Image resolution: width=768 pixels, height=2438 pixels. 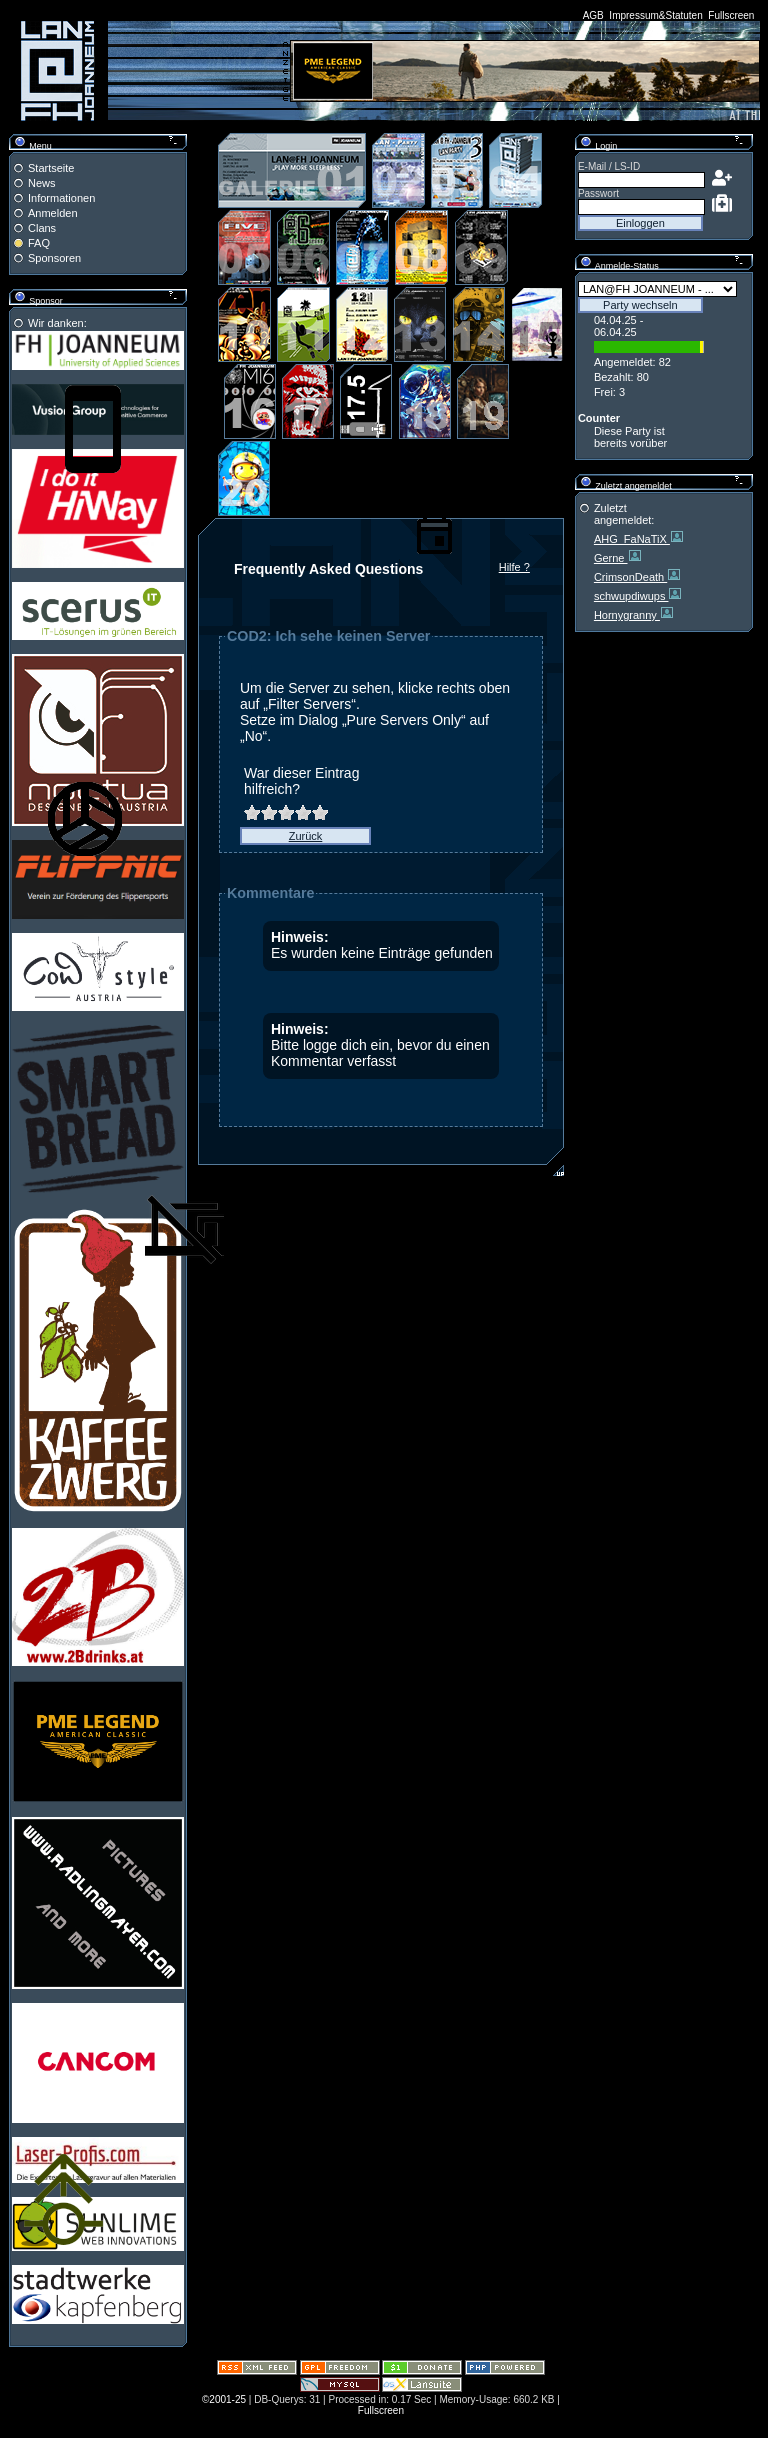 I want to click on view calendar events, so click(x=434, y=534).